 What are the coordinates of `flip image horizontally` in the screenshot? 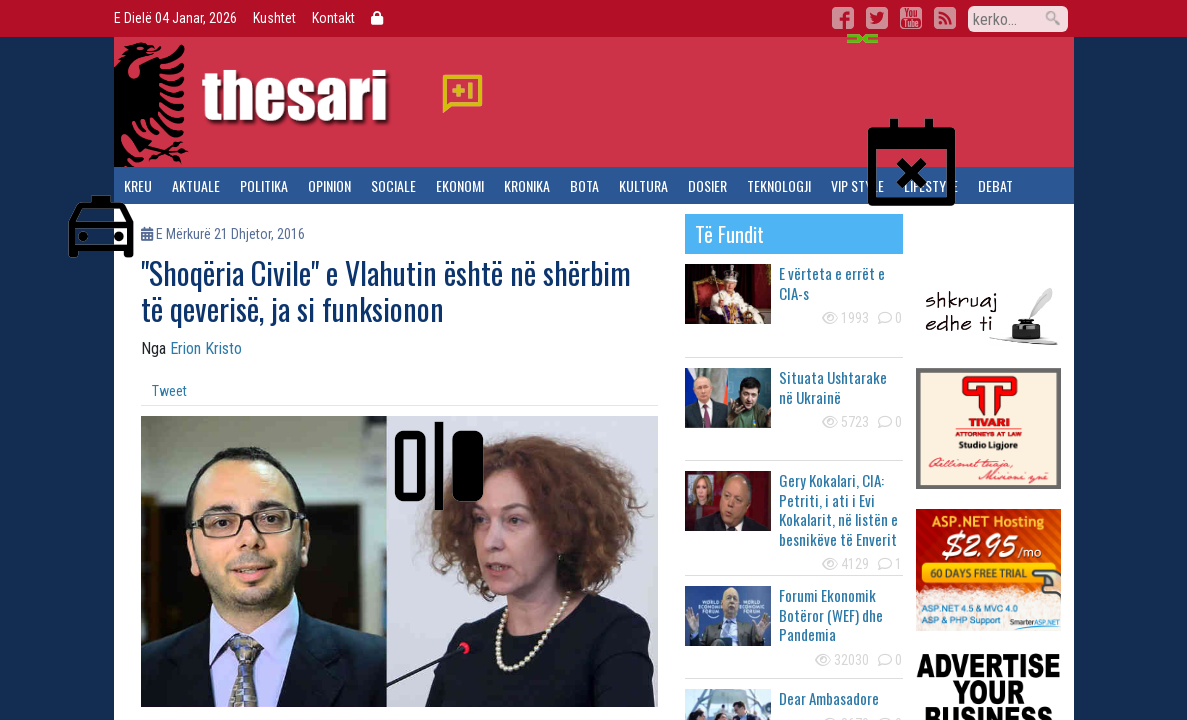 It's located at (439, 466).